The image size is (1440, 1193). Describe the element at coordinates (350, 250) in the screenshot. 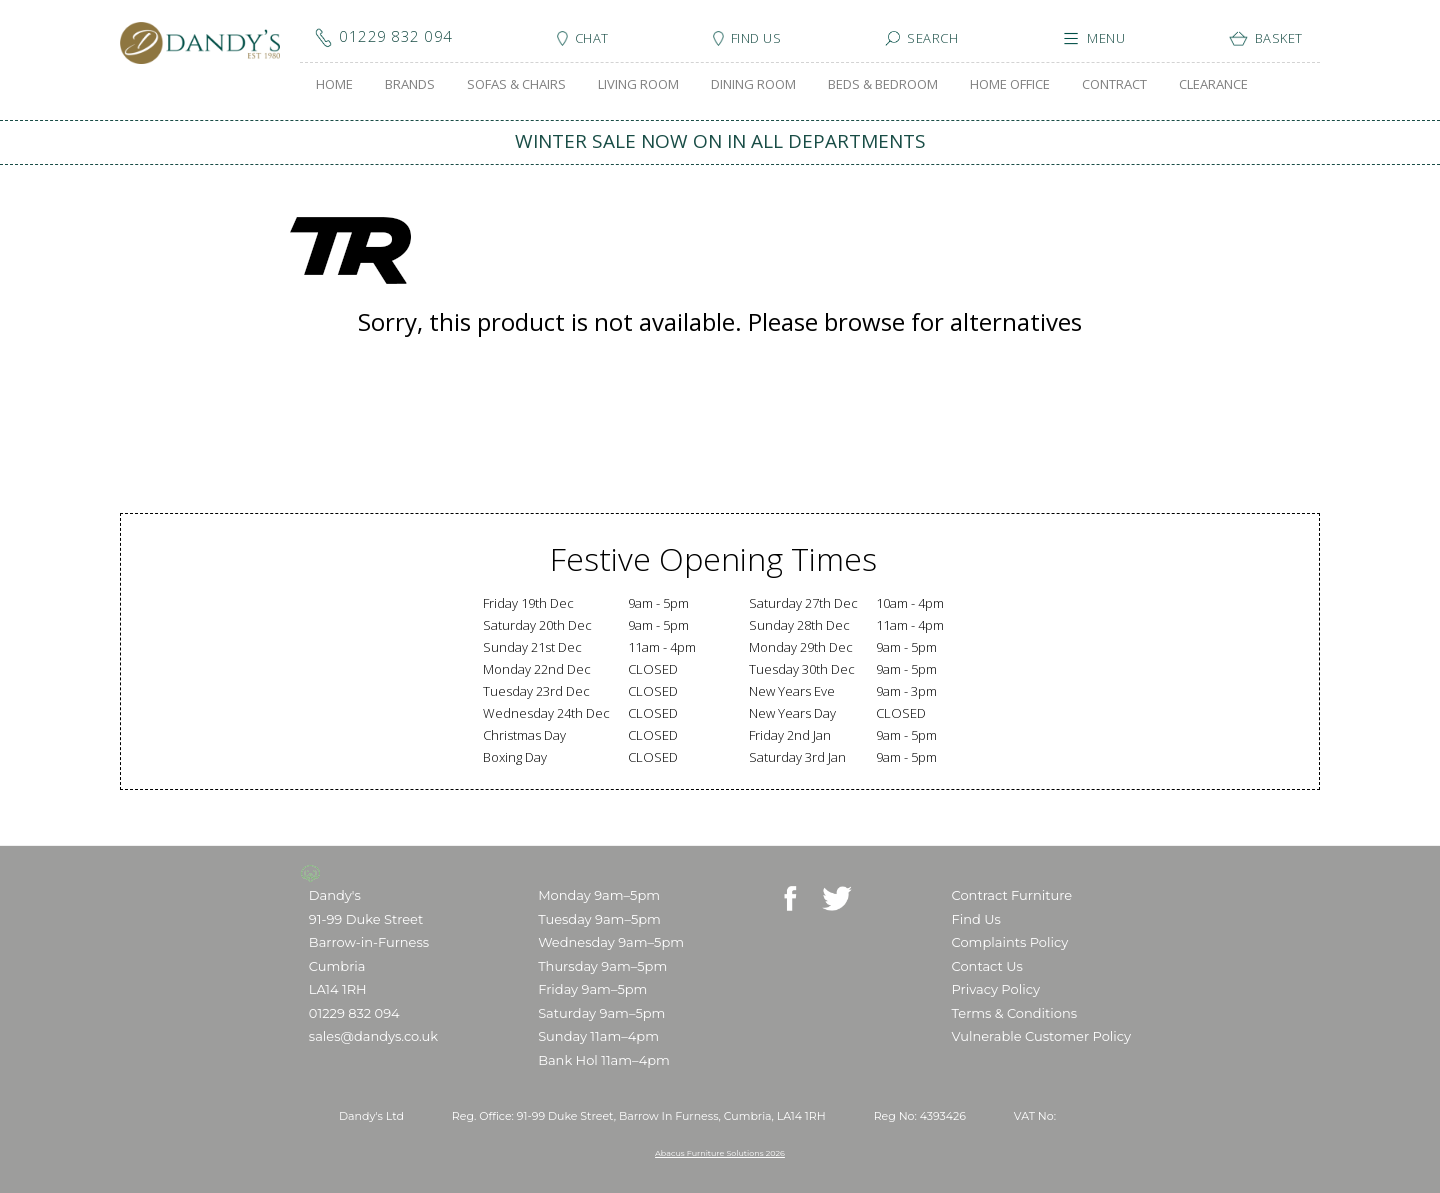

I see `open the TrainerRoad cycling training app` at that location.